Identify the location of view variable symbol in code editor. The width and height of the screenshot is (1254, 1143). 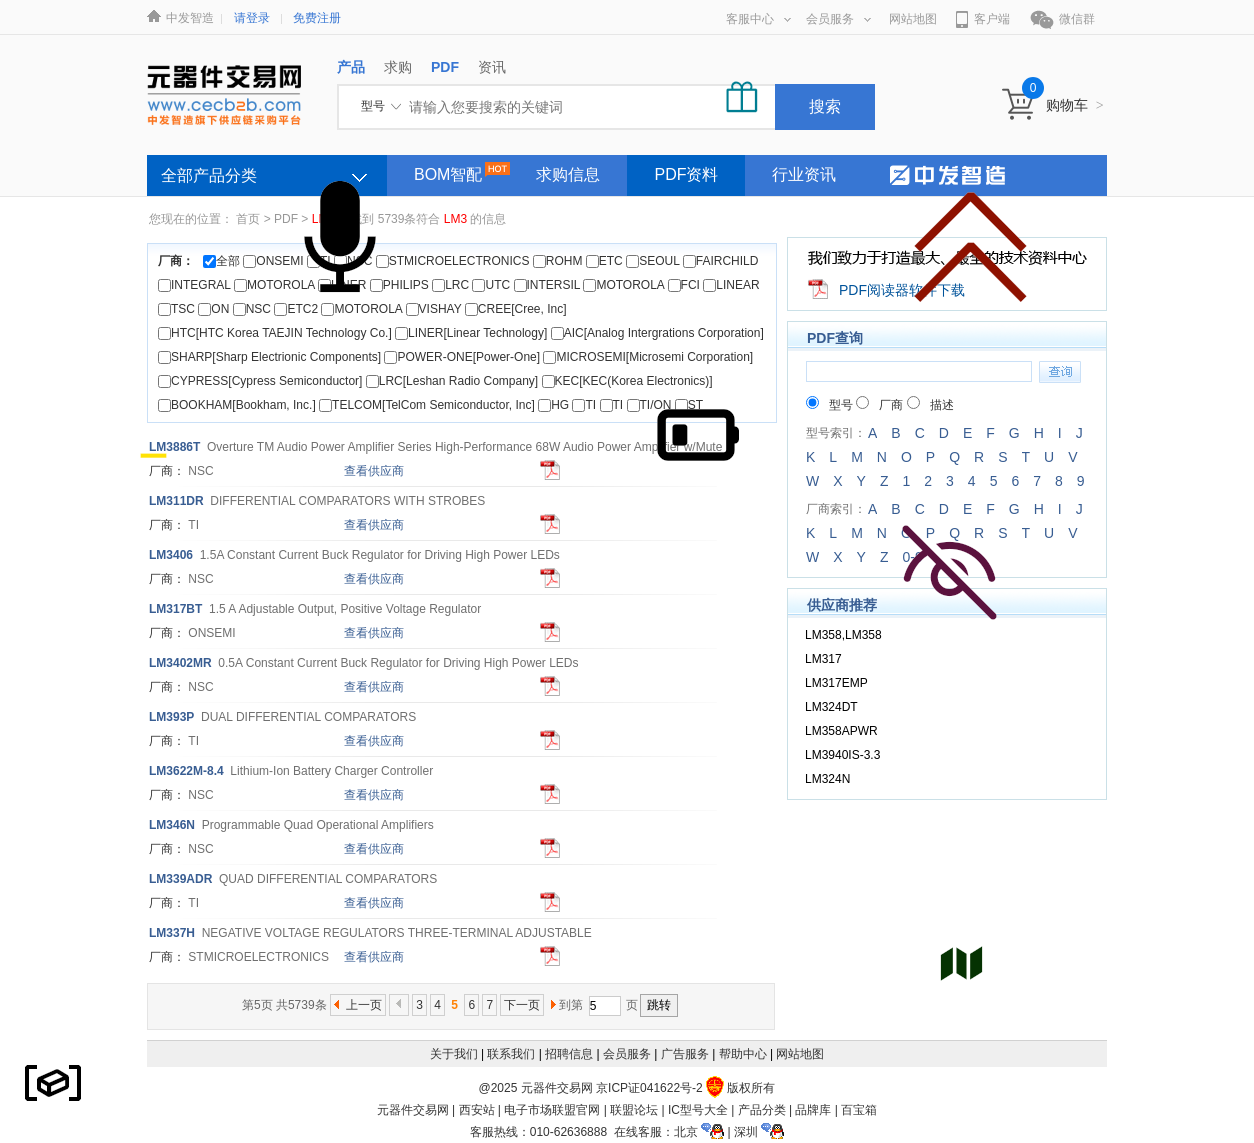
(53, 1081).